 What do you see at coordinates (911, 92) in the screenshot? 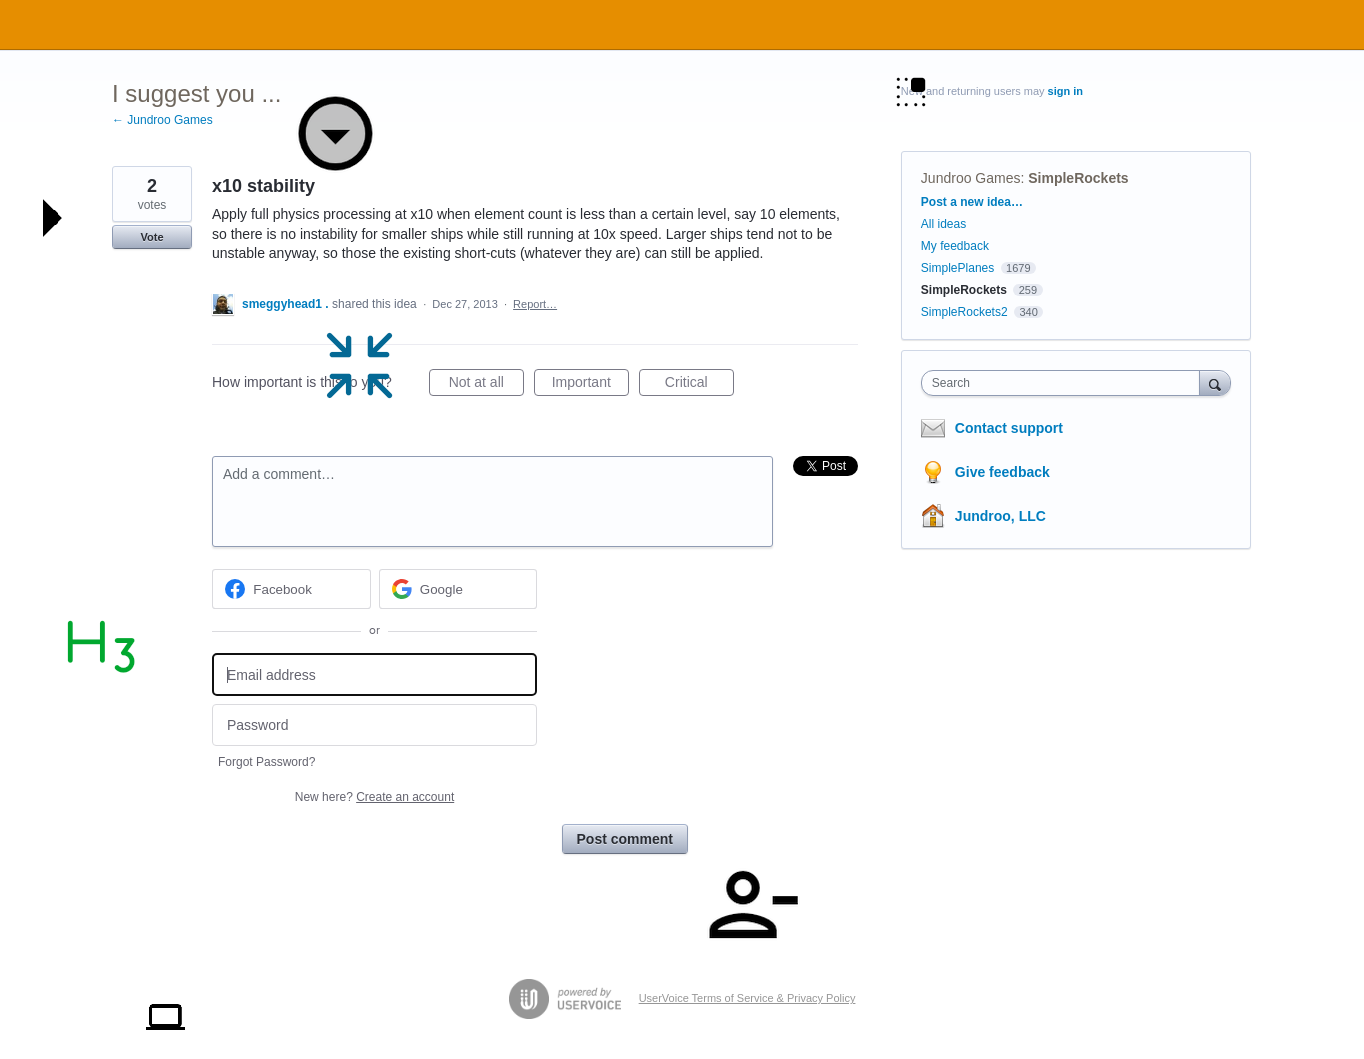
I see `align element to top-right corner` at bounding box center [911, 92].